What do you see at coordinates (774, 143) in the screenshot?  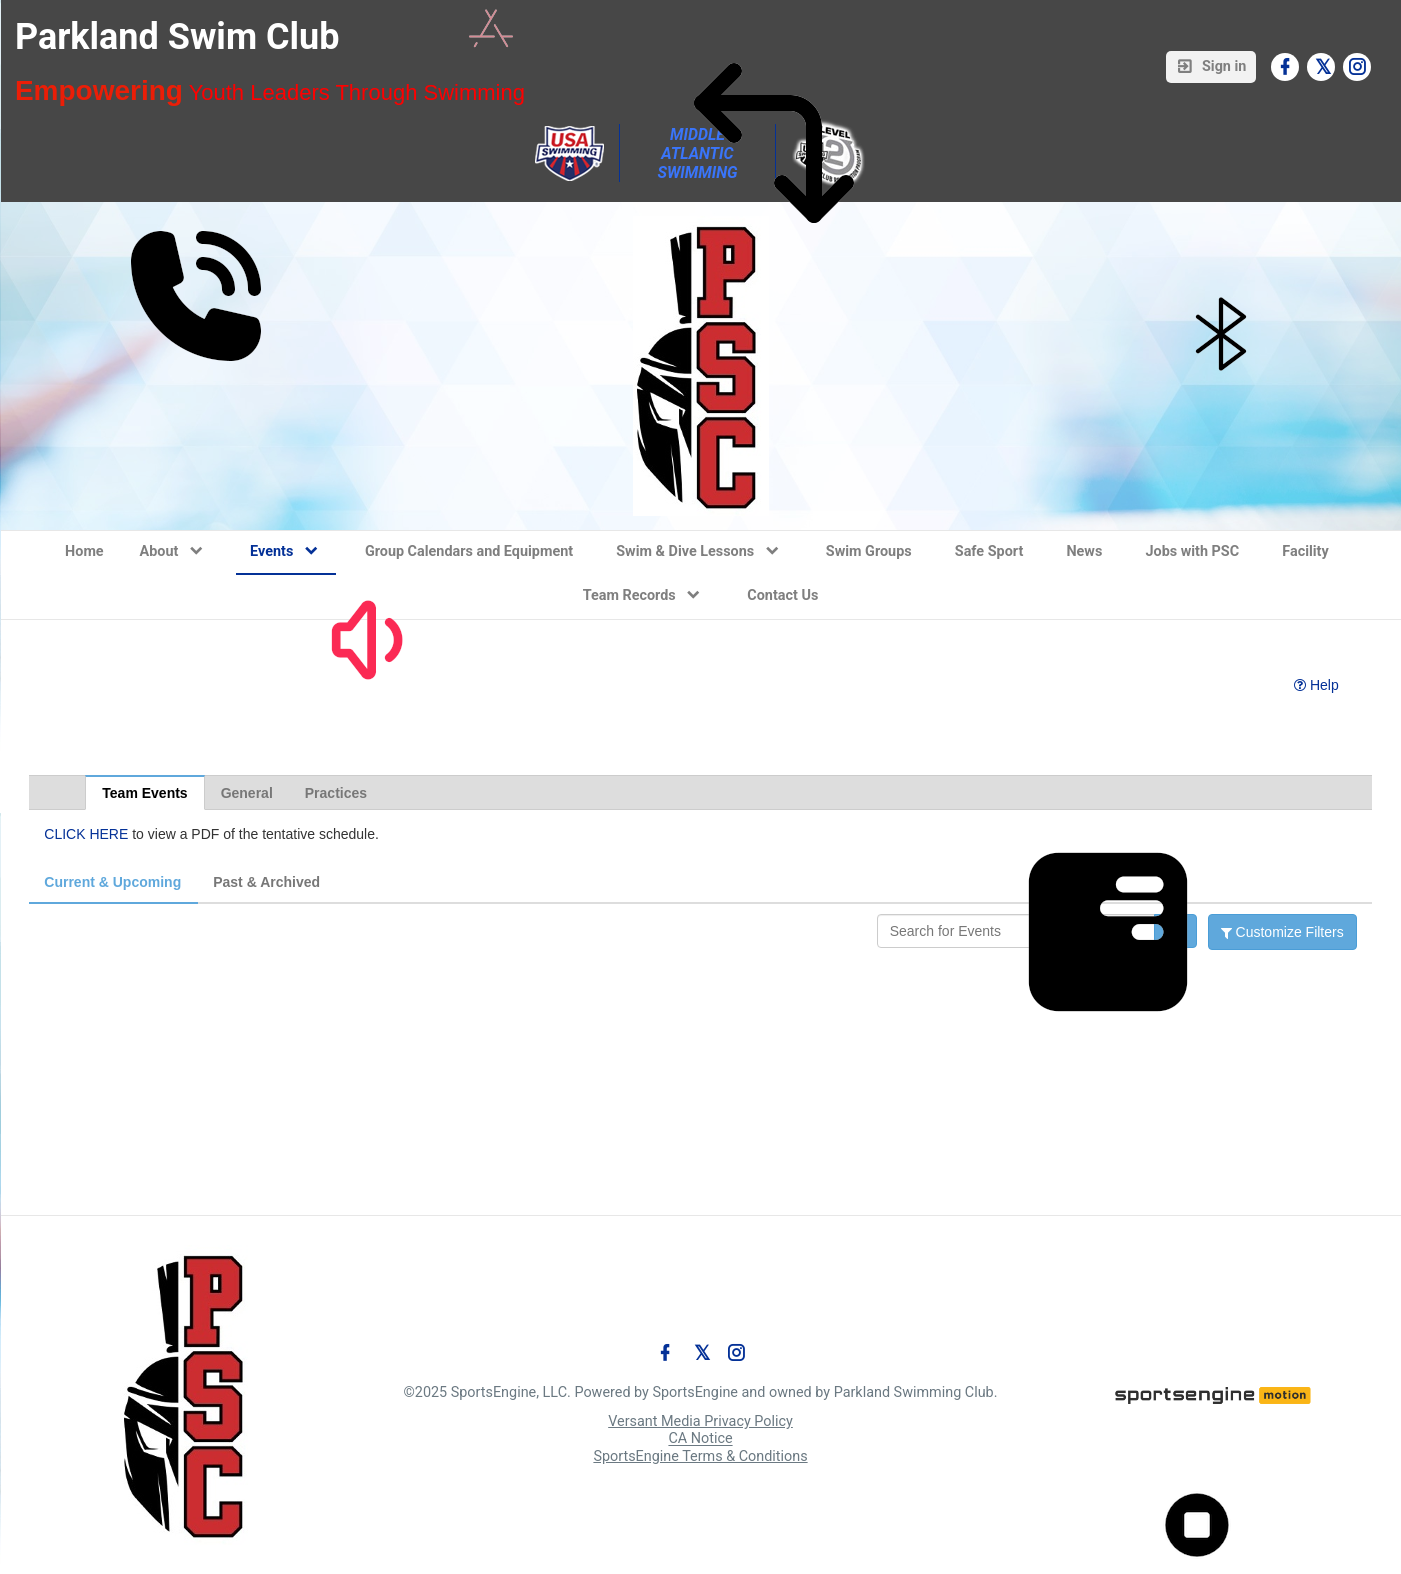 I see `move or resize element diagonally to bottom-left` at bounding box center [774, 143].